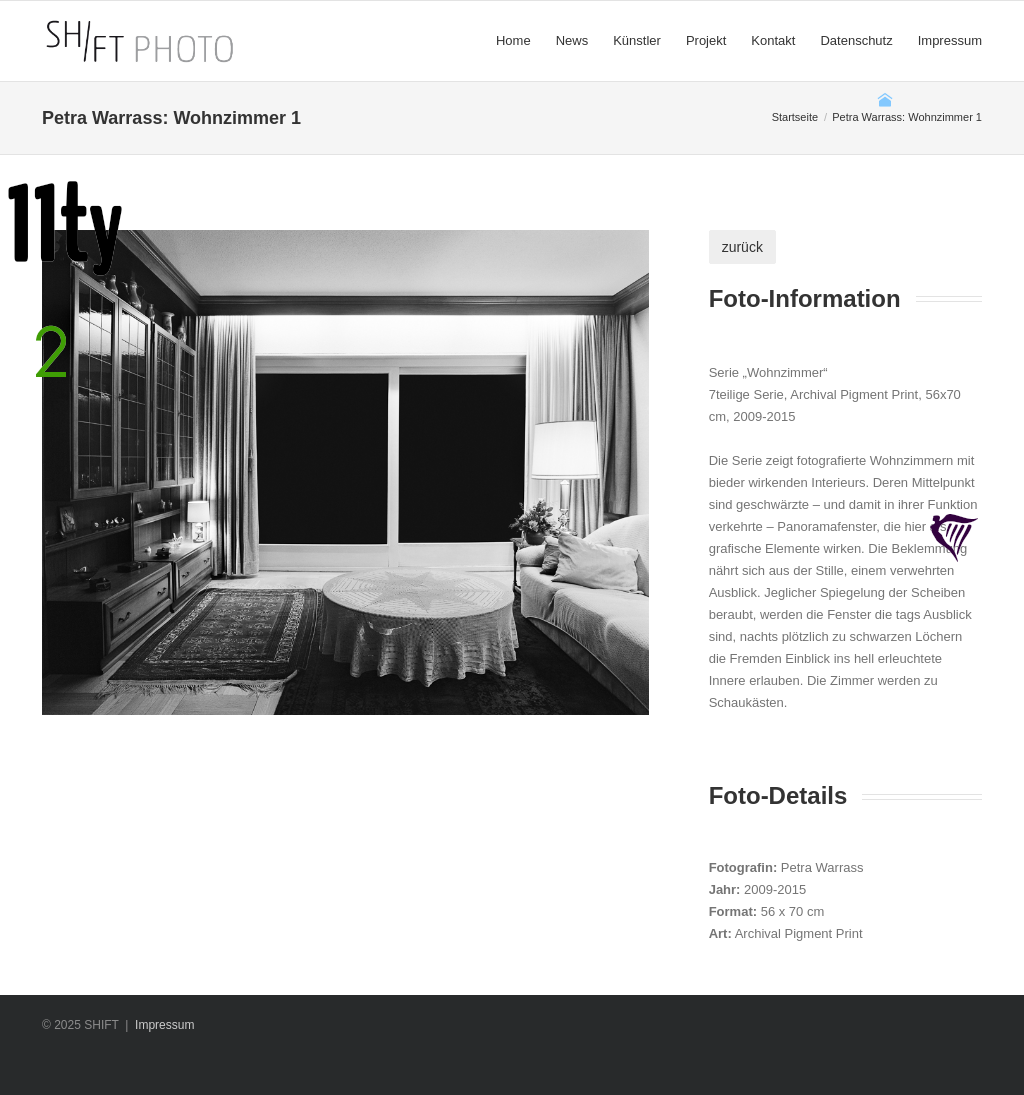  Describe the element at coordinates (65, 222) in the screenshot. I see `11ty (Eleventy) static site generator logo` at that location.